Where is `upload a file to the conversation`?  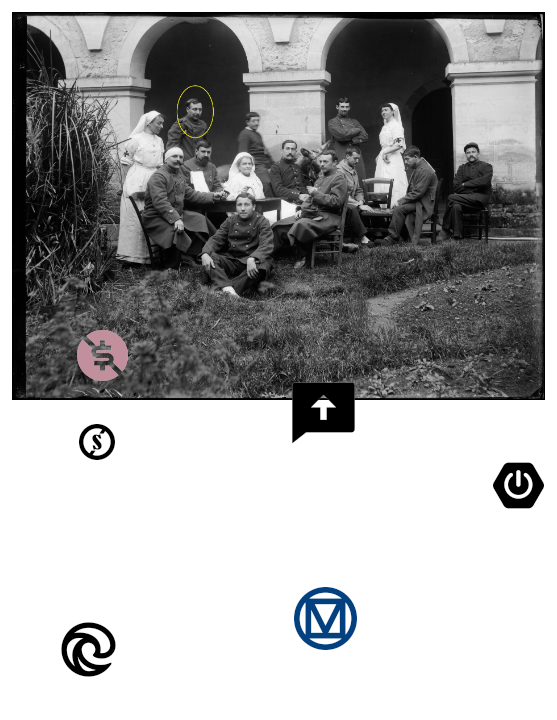 upload a file to the conversation is located at coordinates (323, 410).